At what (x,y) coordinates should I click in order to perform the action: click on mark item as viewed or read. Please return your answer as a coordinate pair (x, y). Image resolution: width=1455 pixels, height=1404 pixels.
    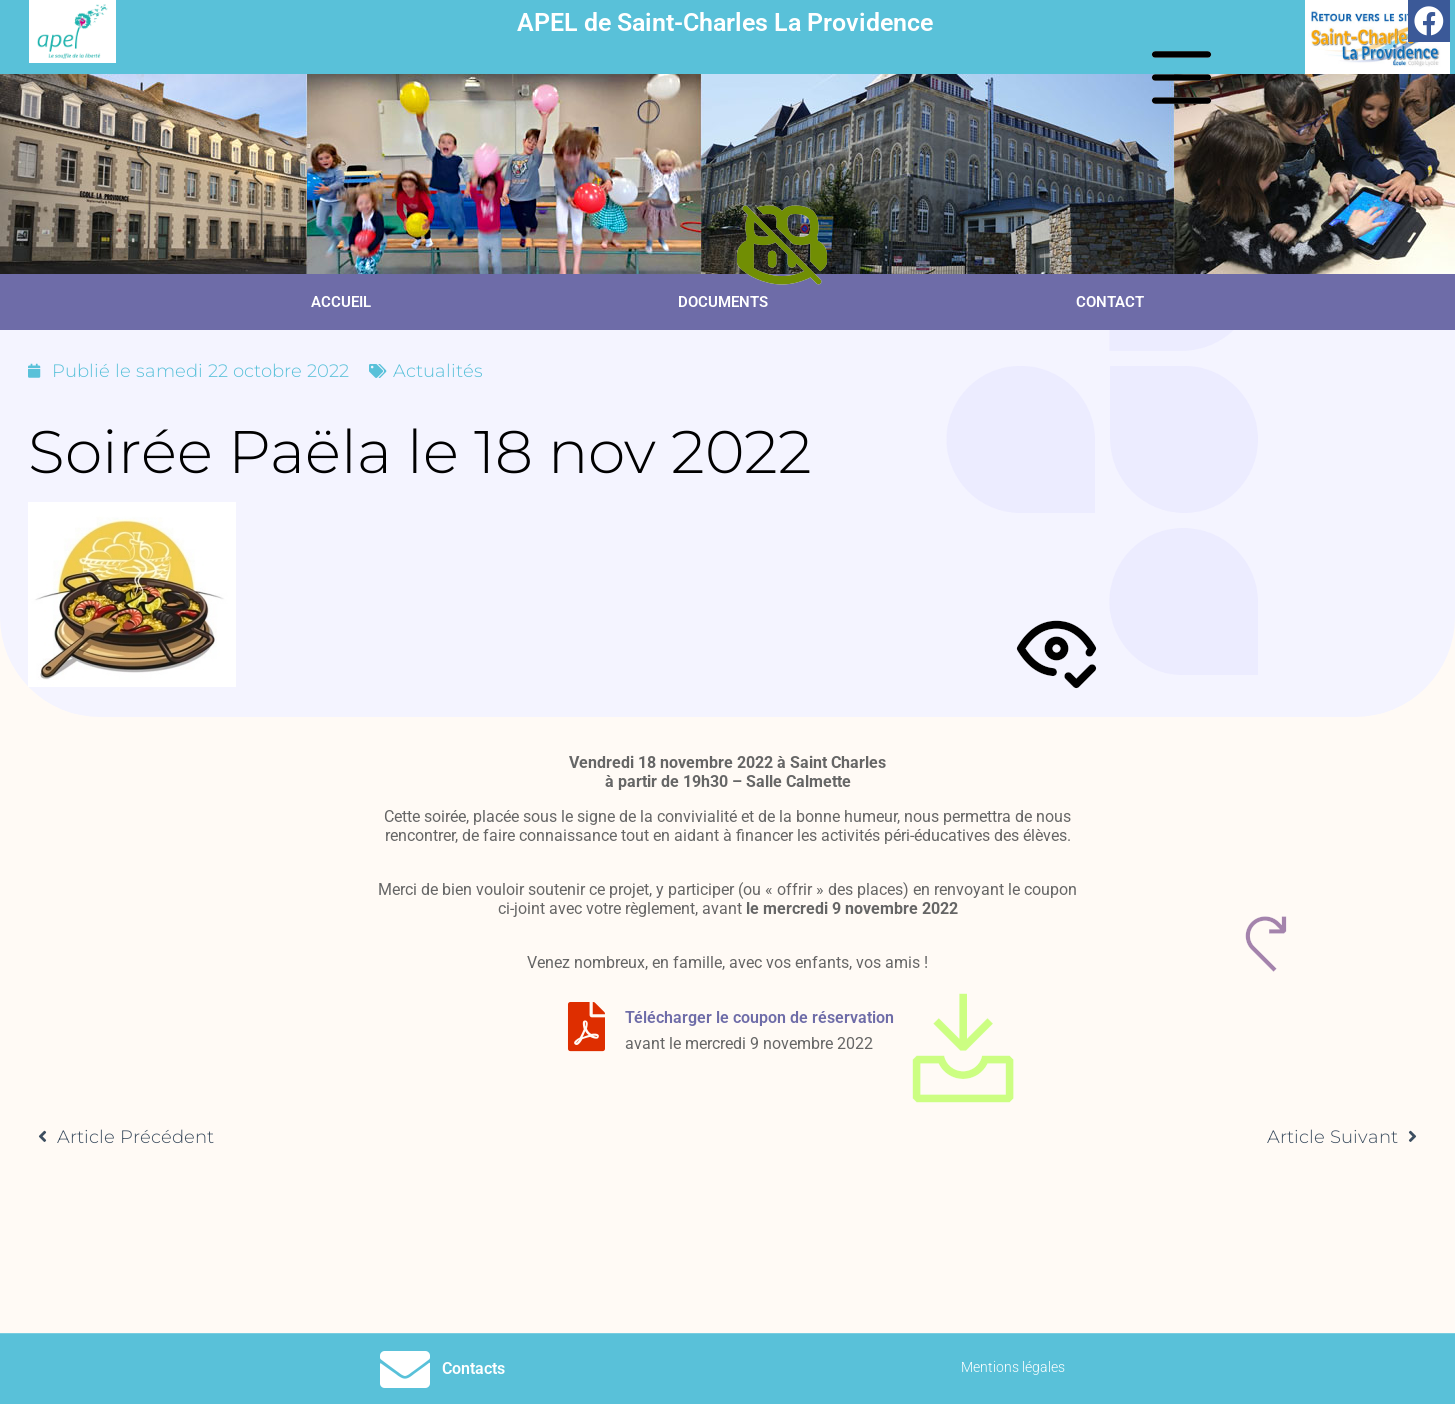
    Looking at the image, I should click on (1056, 648).